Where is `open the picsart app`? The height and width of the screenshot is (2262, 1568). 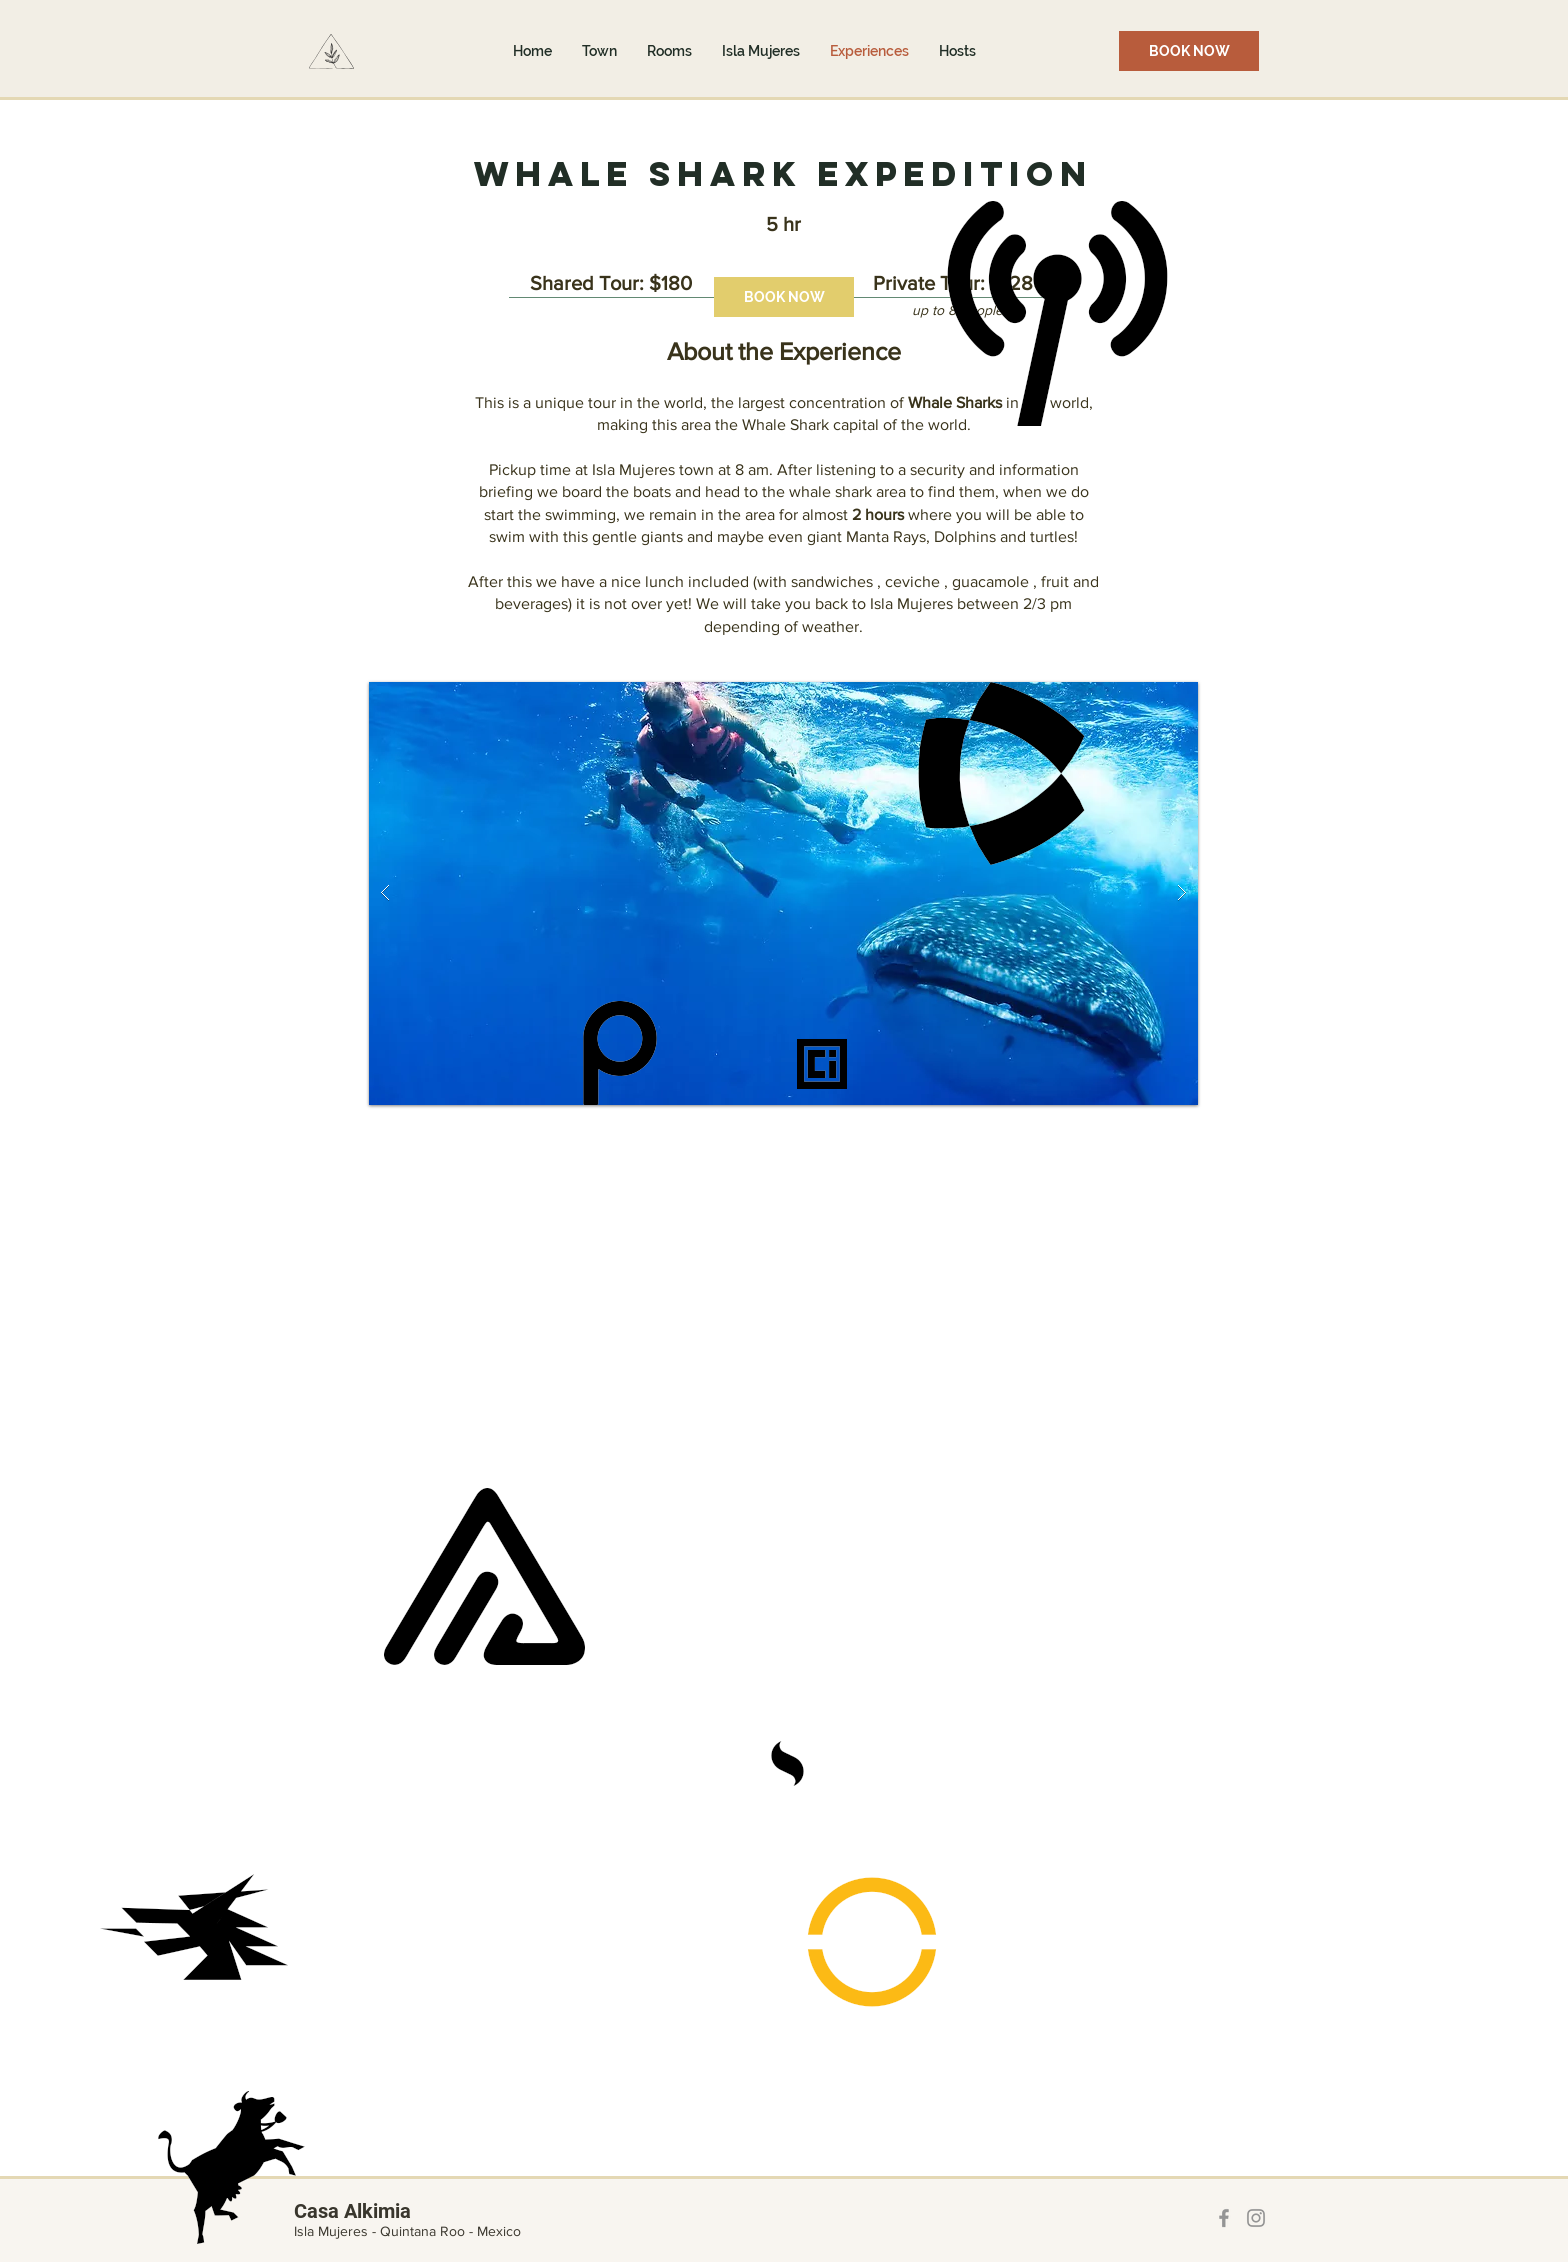
open the picsart app is located at coordinates (620, 1053).